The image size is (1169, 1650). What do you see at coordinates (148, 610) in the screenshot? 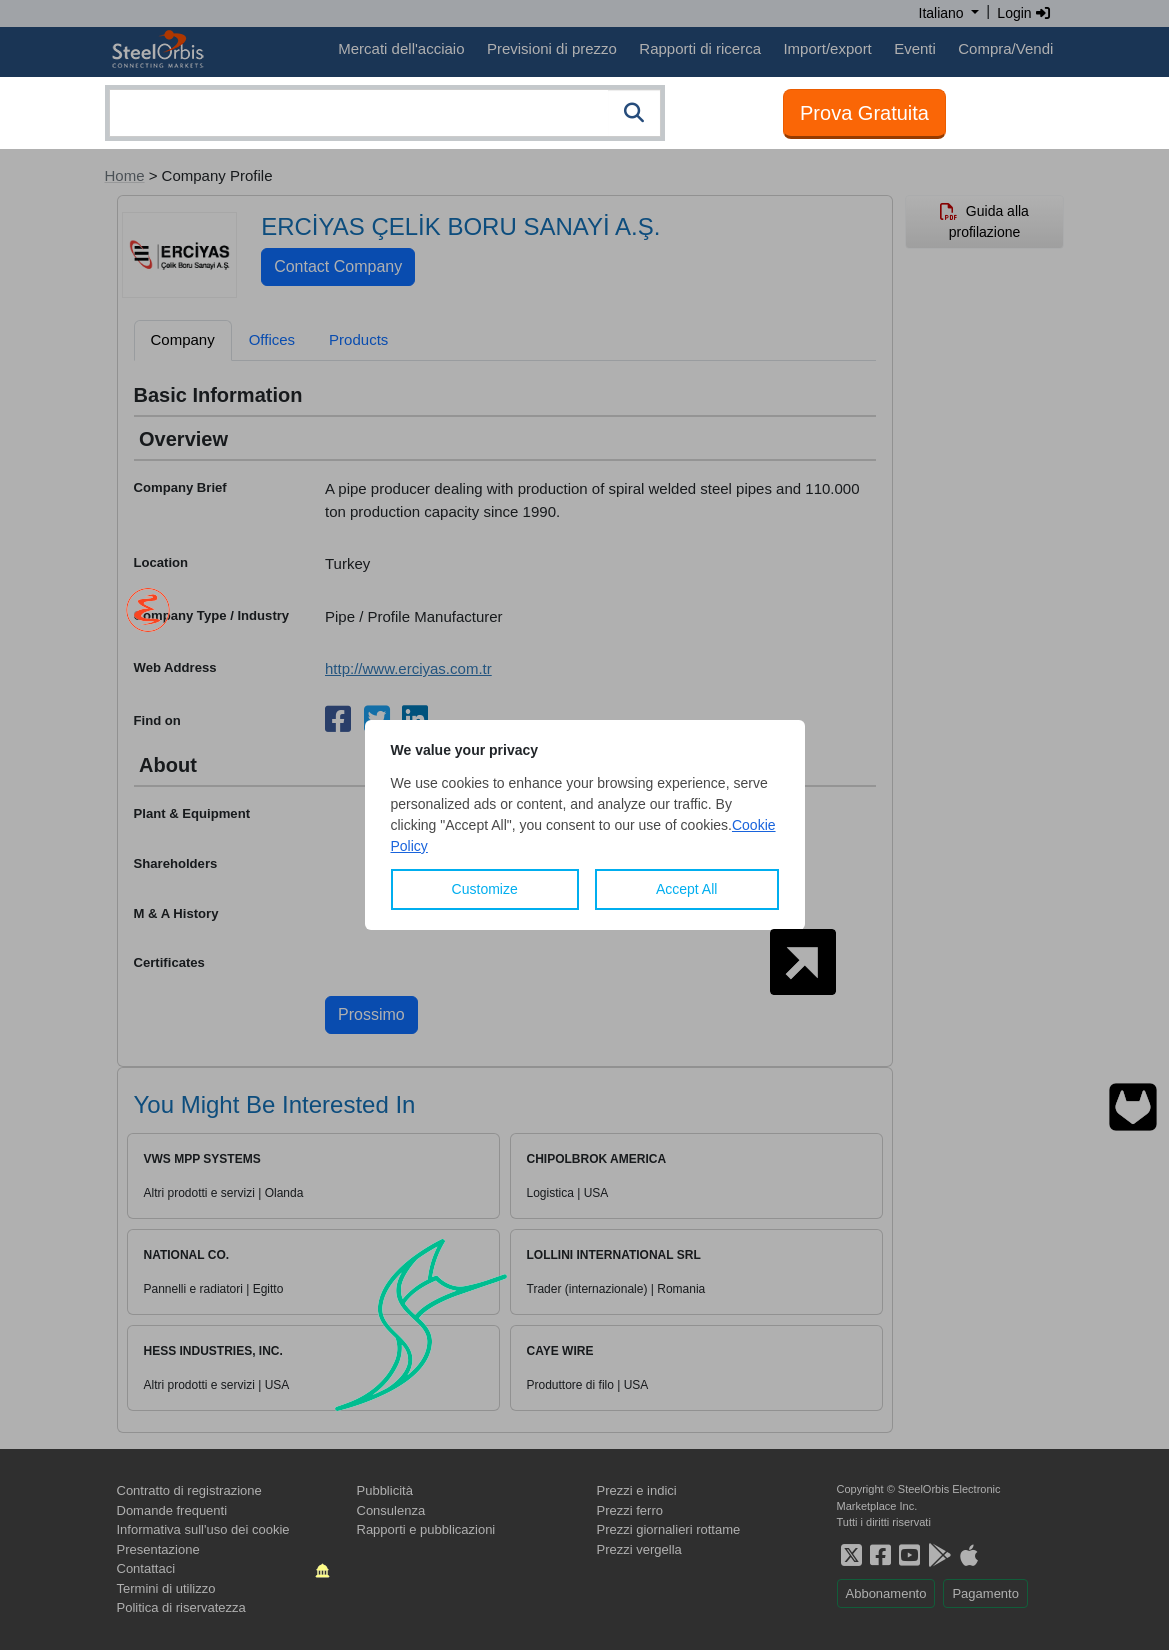
I see `open gnu emacs text editor` at bounding box center [148, 610].